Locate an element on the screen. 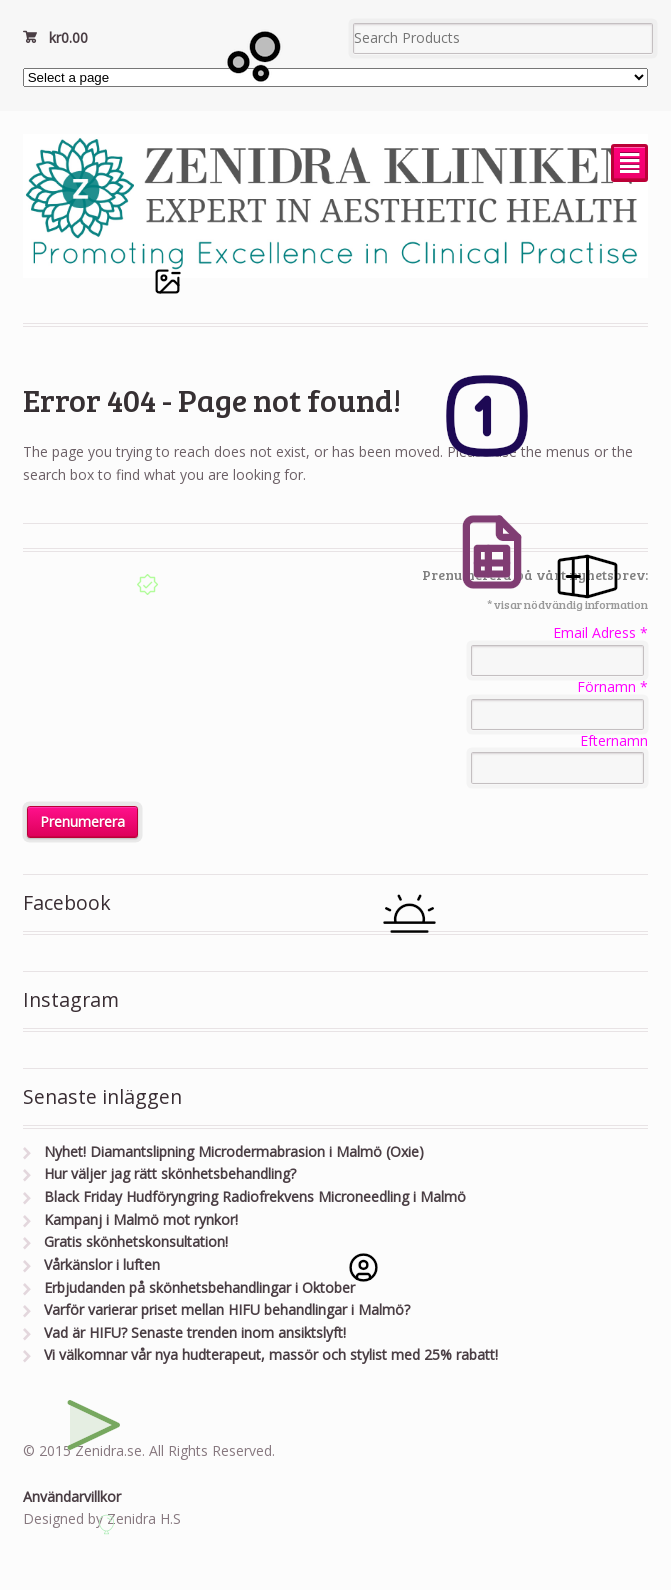 The width and height of the screenshot is (671, 1590). navigate to the next item is located at coordinates (90, 1425).